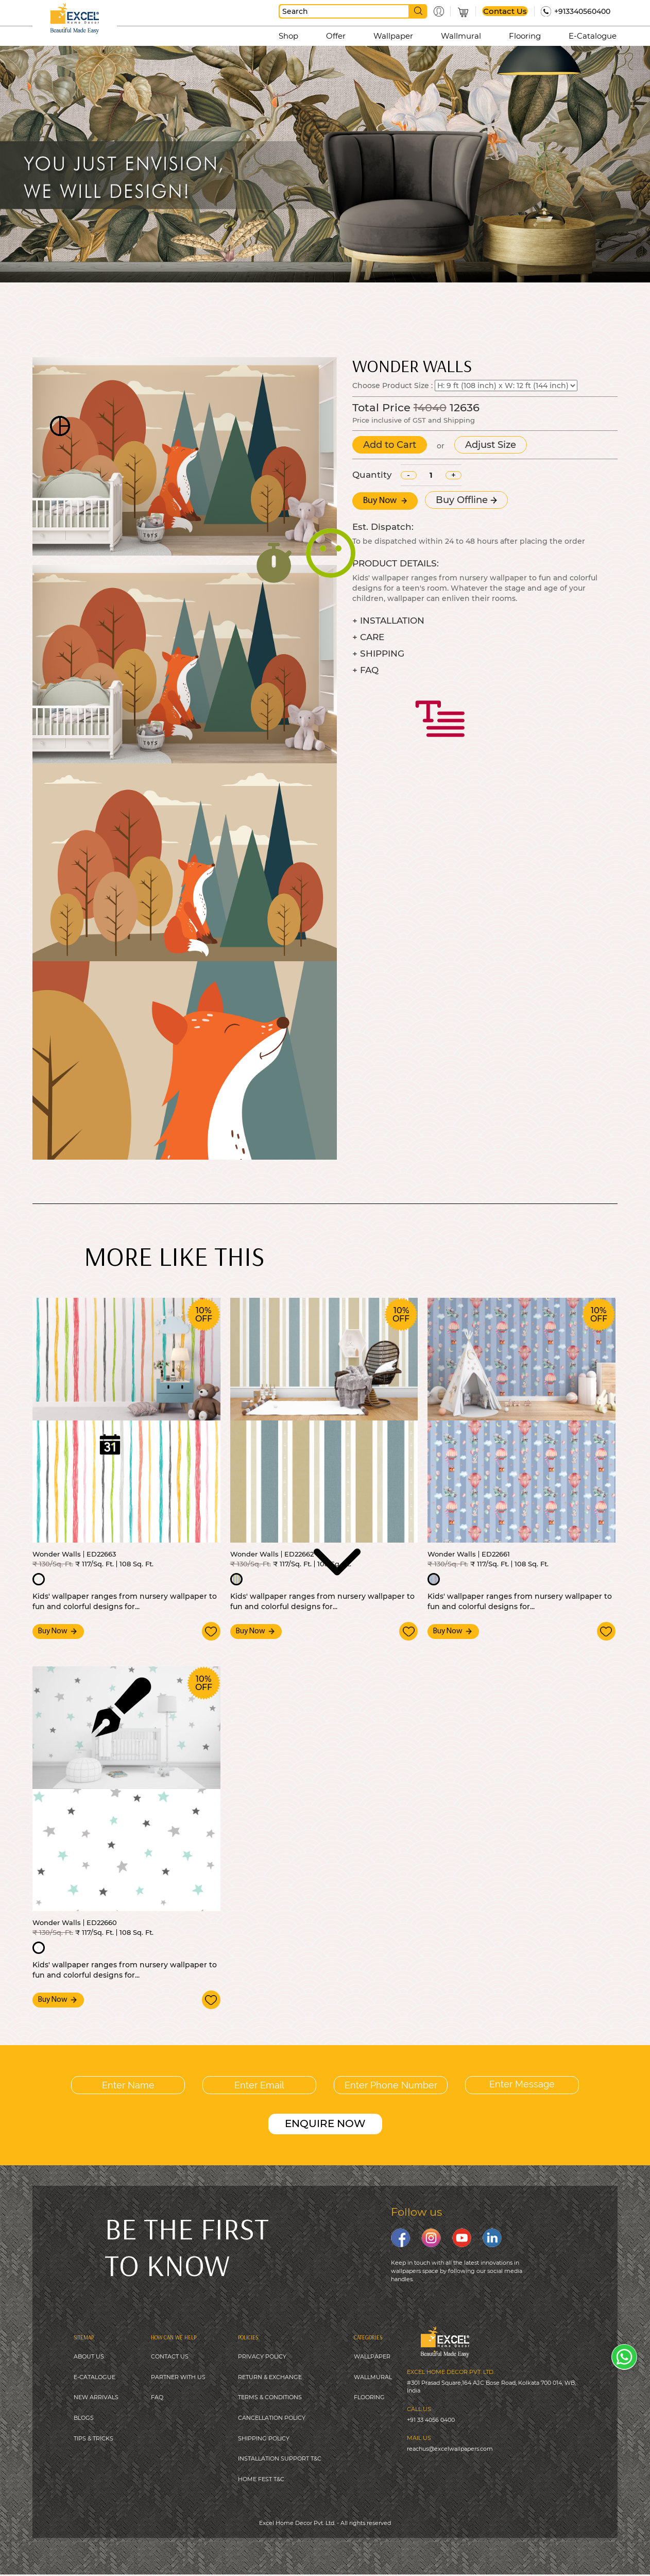 The width and height of the screenshot is (650, 2576). Describe the element at coordinates (121, 1708) in the screenshot. I see `compose or write new content` at that location.